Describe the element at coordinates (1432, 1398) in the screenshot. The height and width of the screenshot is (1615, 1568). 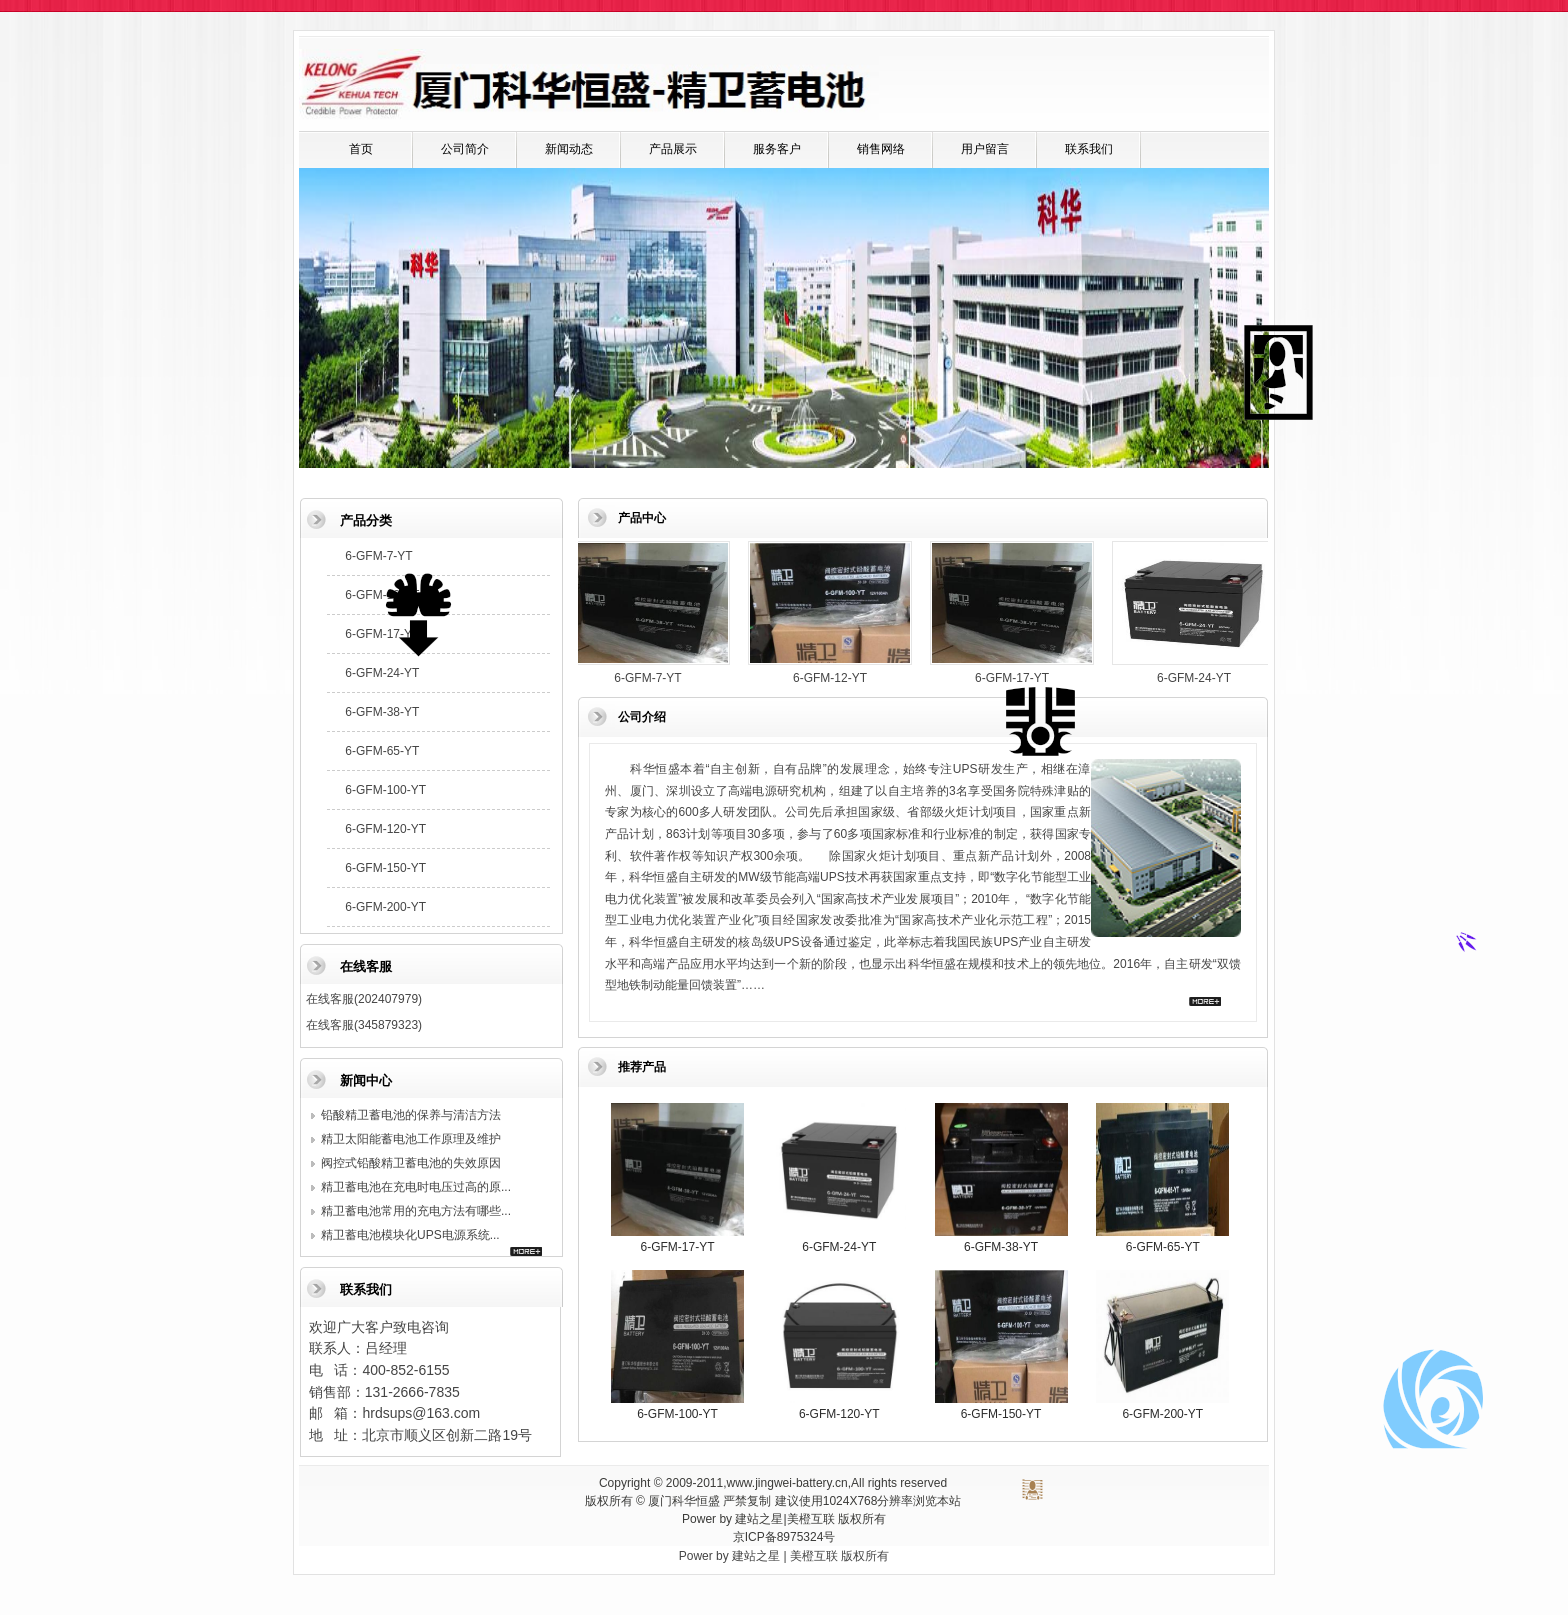
I see `indicates a monster or creature ability in a game interface` at that location.